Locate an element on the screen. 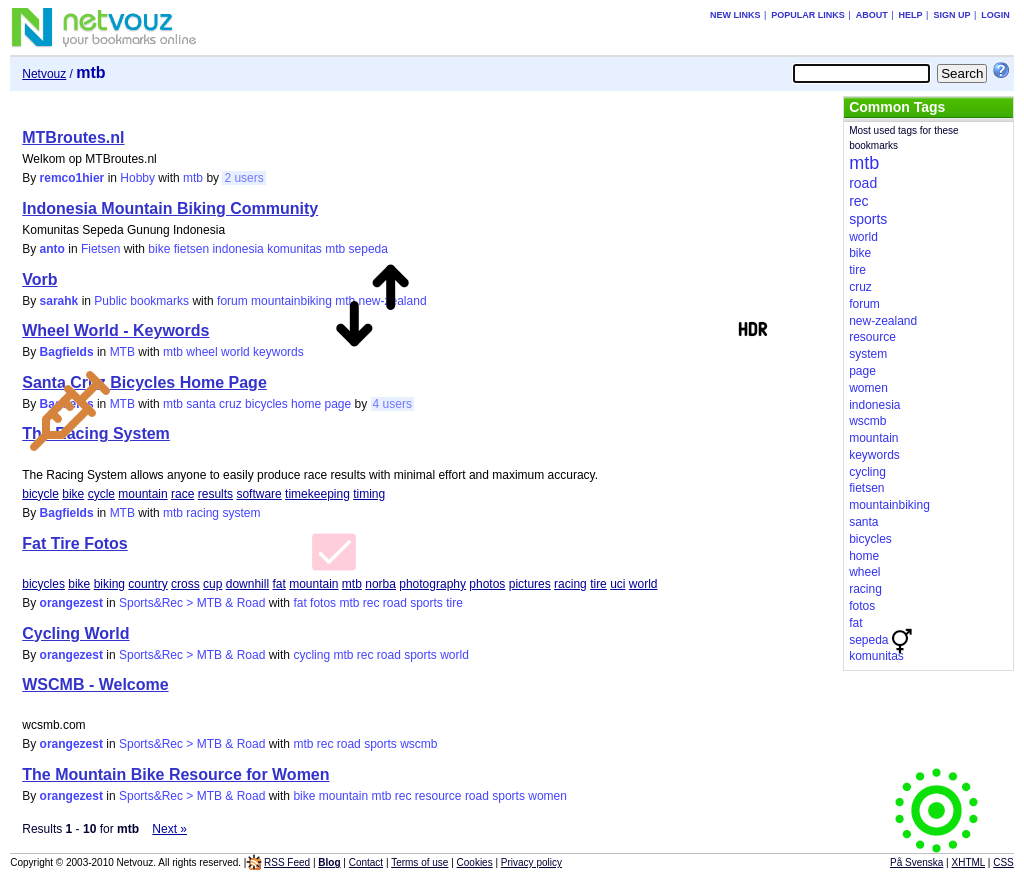  select gender or sex options is located at coordinates (902, 641).